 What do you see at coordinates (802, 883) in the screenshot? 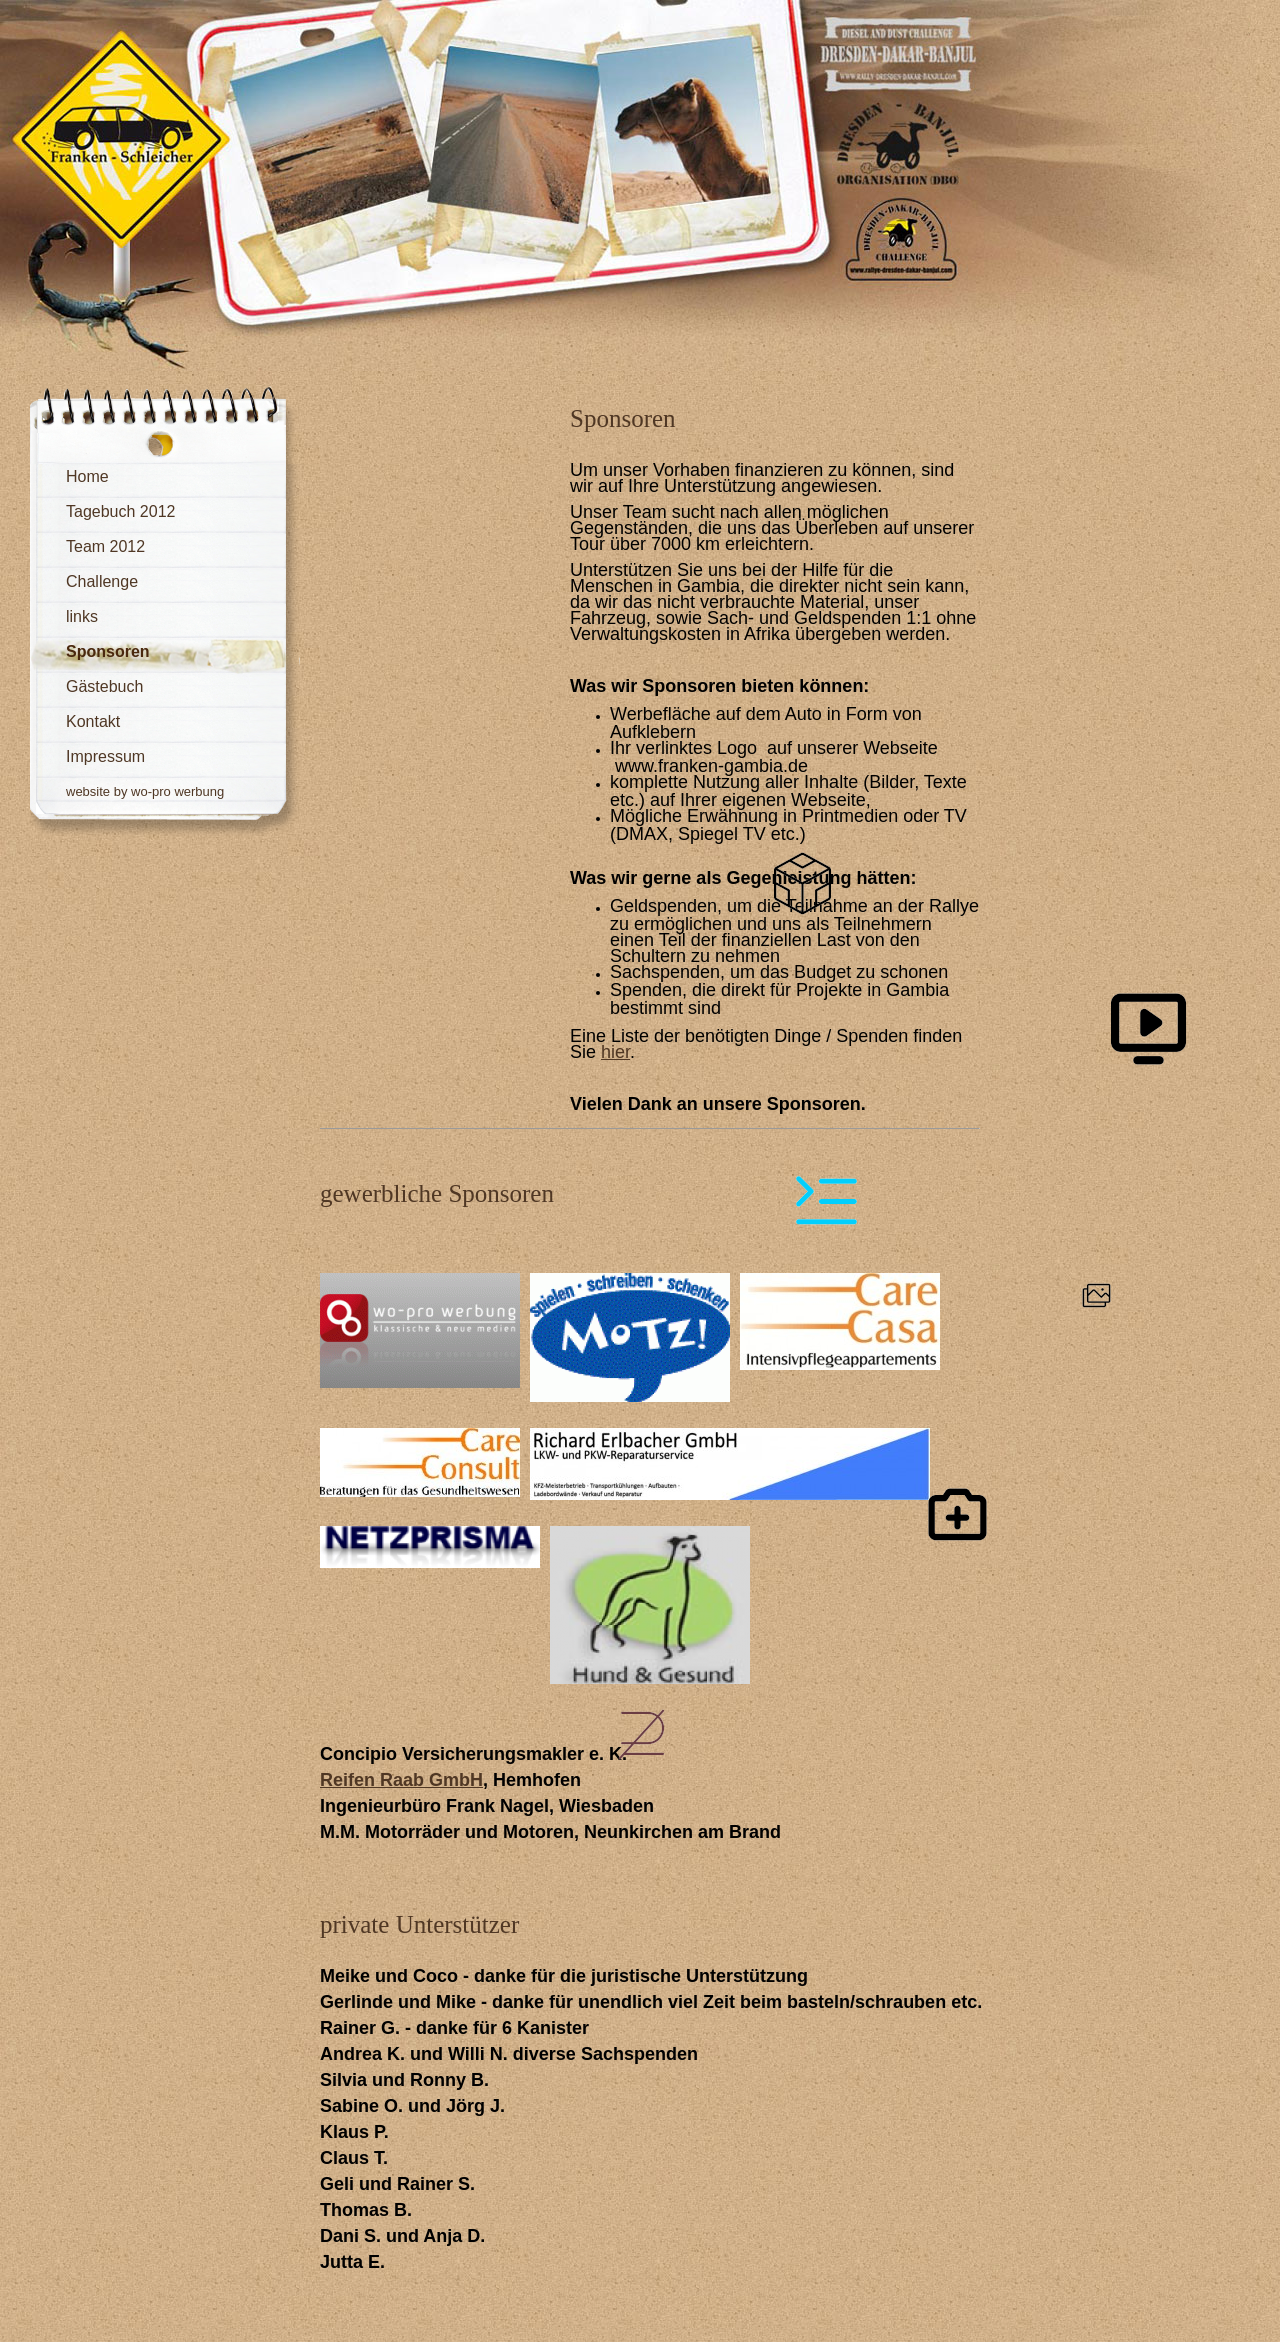
I see `open CodeSandbox development environment` at bounding box center [802, 883].